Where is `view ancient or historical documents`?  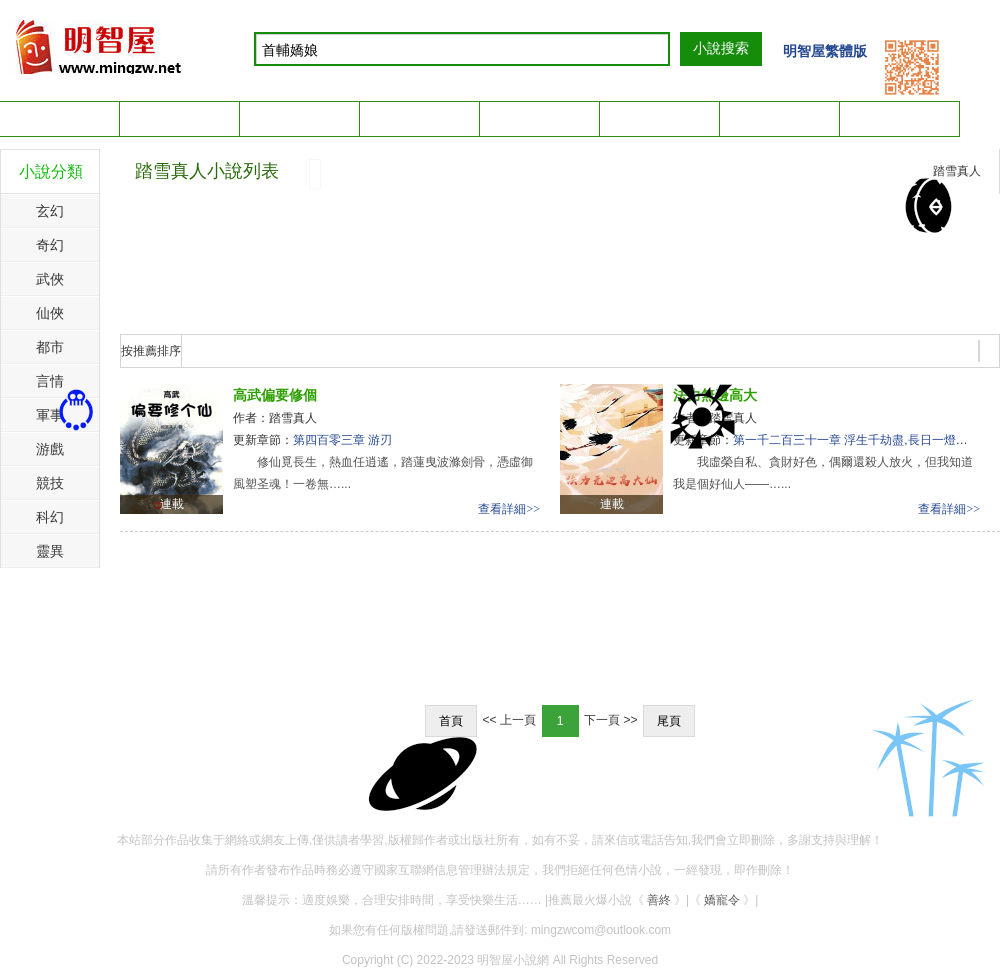
view ancient or historical documents is located at coordinates (928, 756).